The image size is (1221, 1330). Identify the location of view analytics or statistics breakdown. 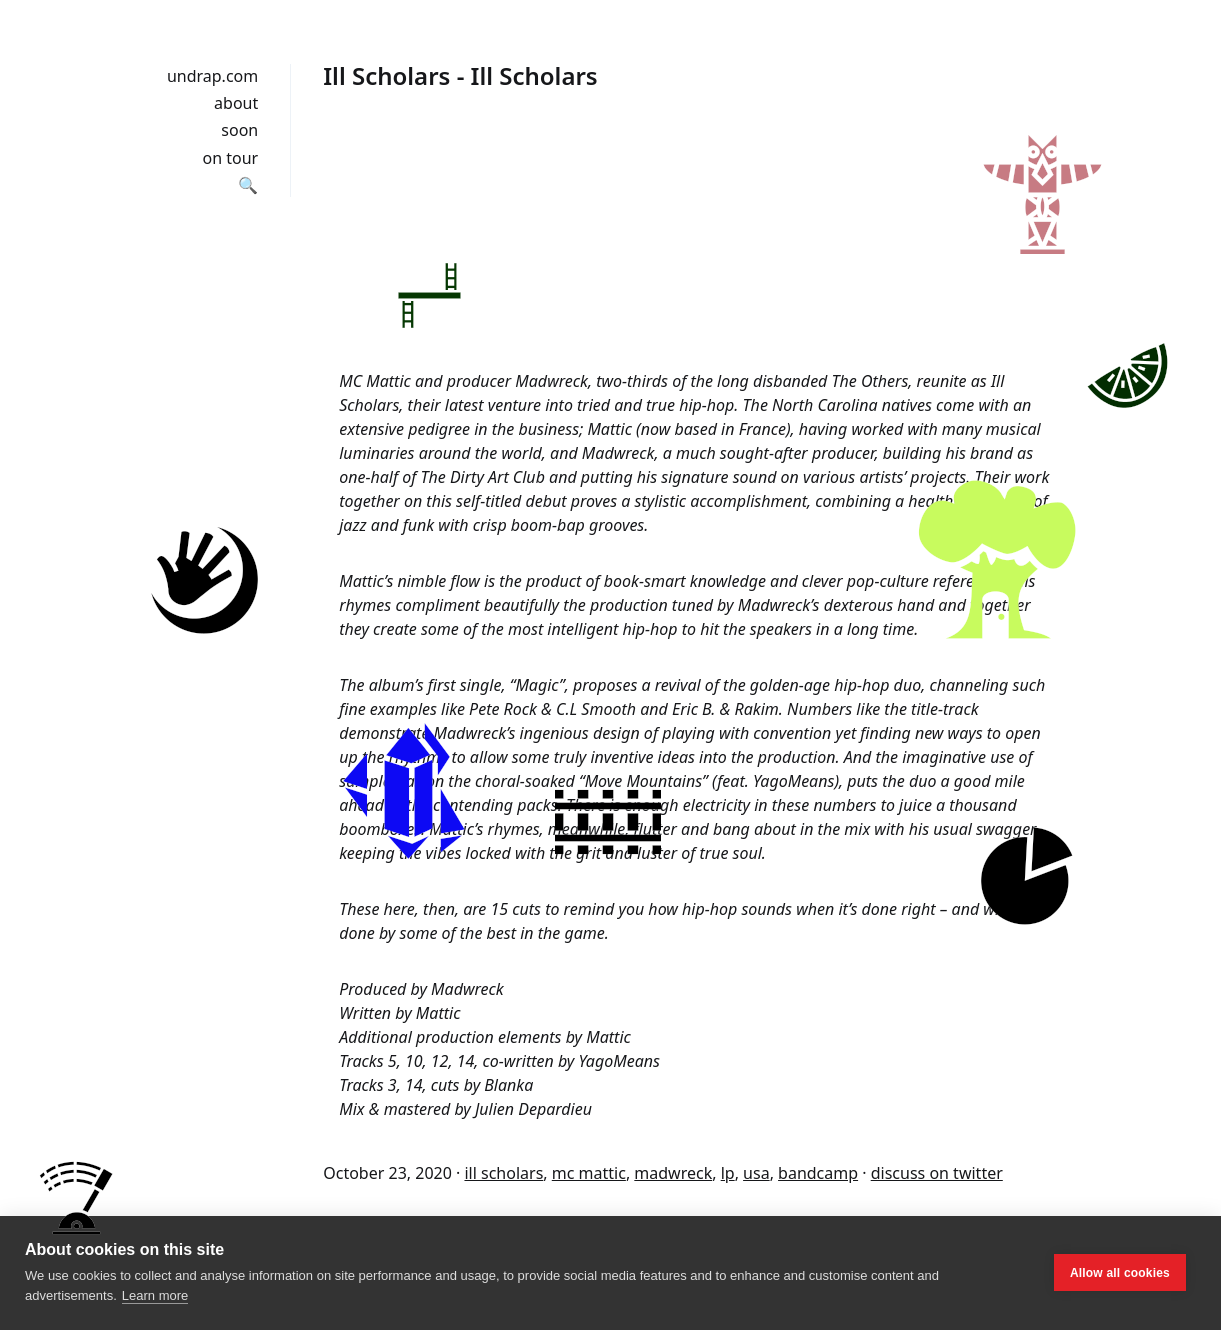
(1027, 876).